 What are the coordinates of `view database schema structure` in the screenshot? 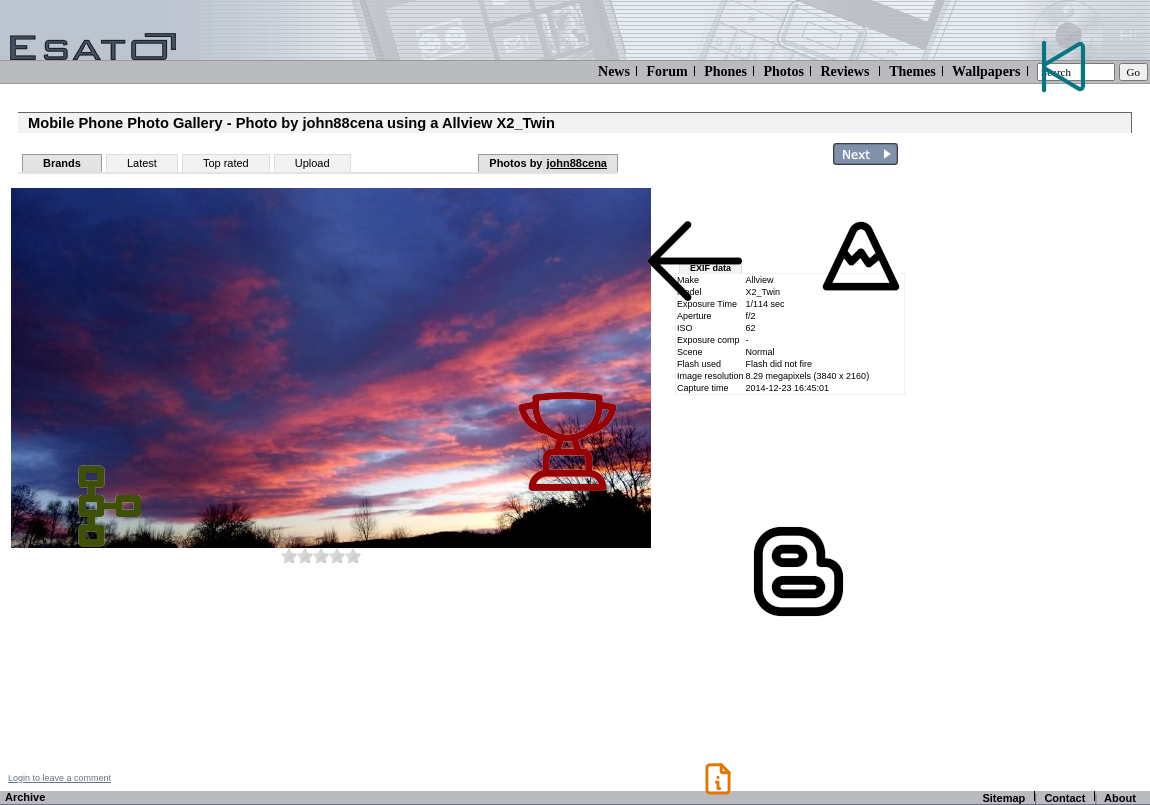 It's located at (108, 506).